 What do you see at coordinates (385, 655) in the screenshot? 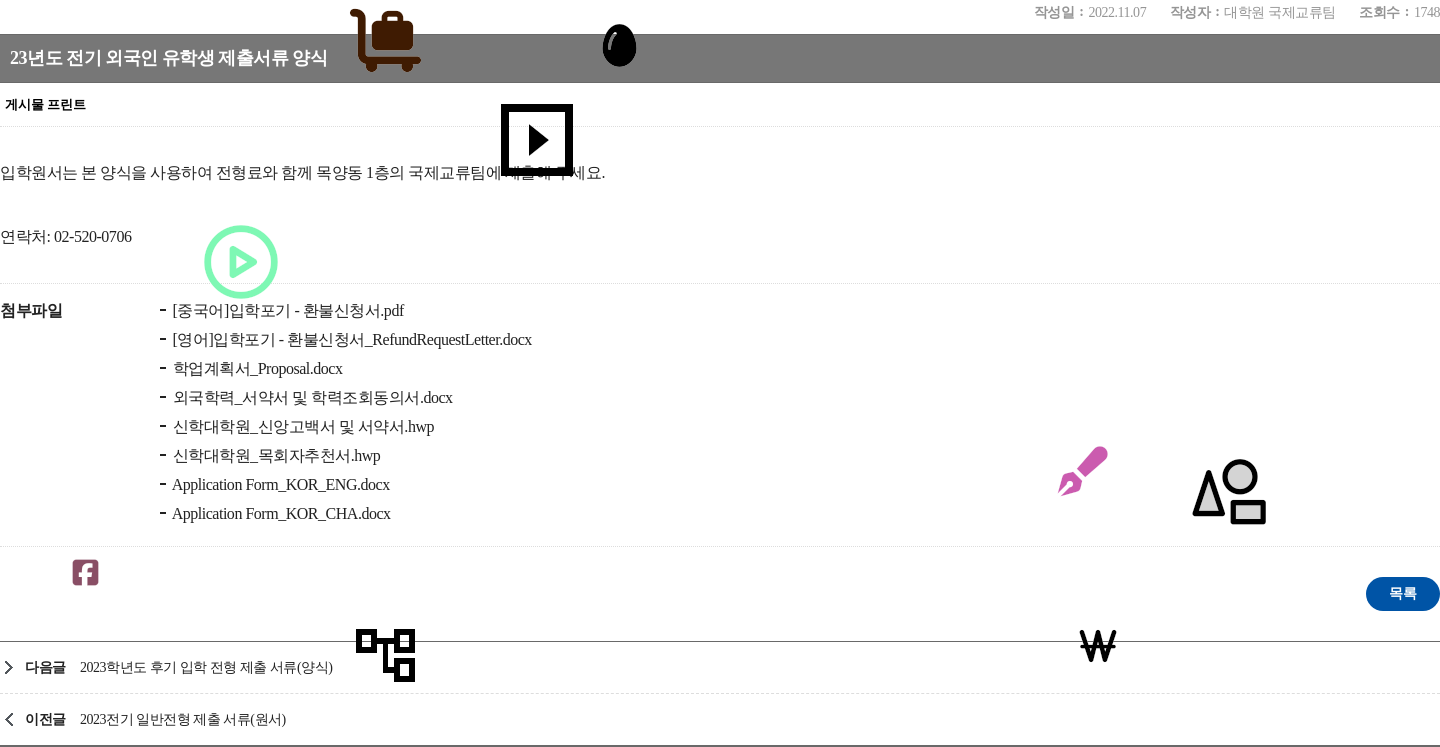
I see `view organizational hierarchy or structure` at bounding box center [385, 655].